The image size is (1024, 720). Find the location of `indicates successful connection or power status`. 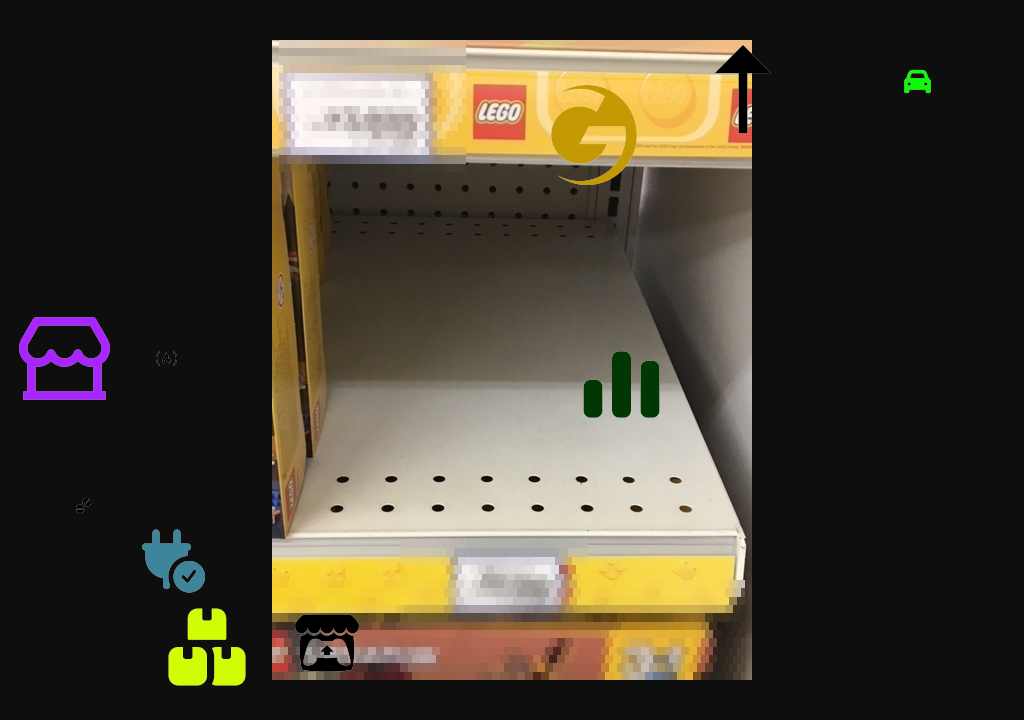

indicates successful connection or power status is located at coordinates (170, 561).